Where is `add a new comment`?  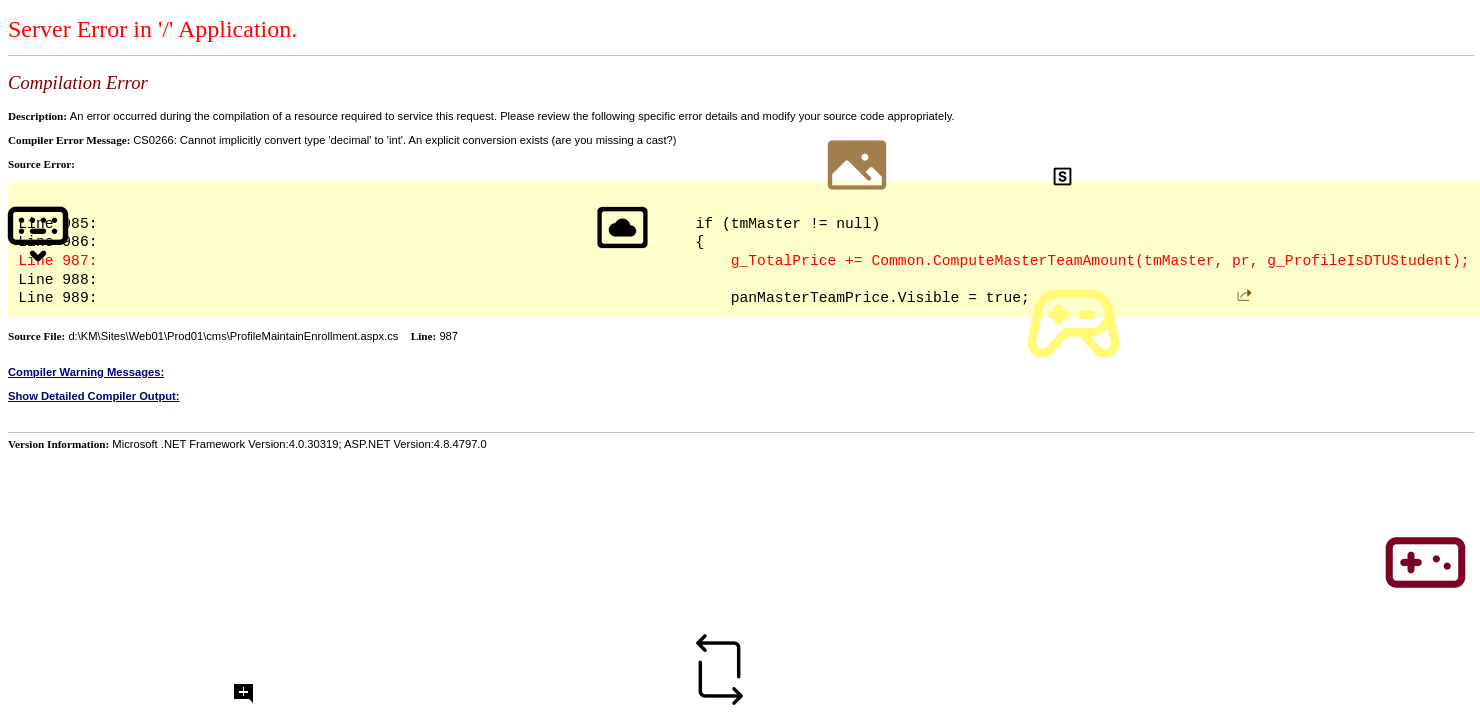
add a new comment is located at coordinates (243, 693).